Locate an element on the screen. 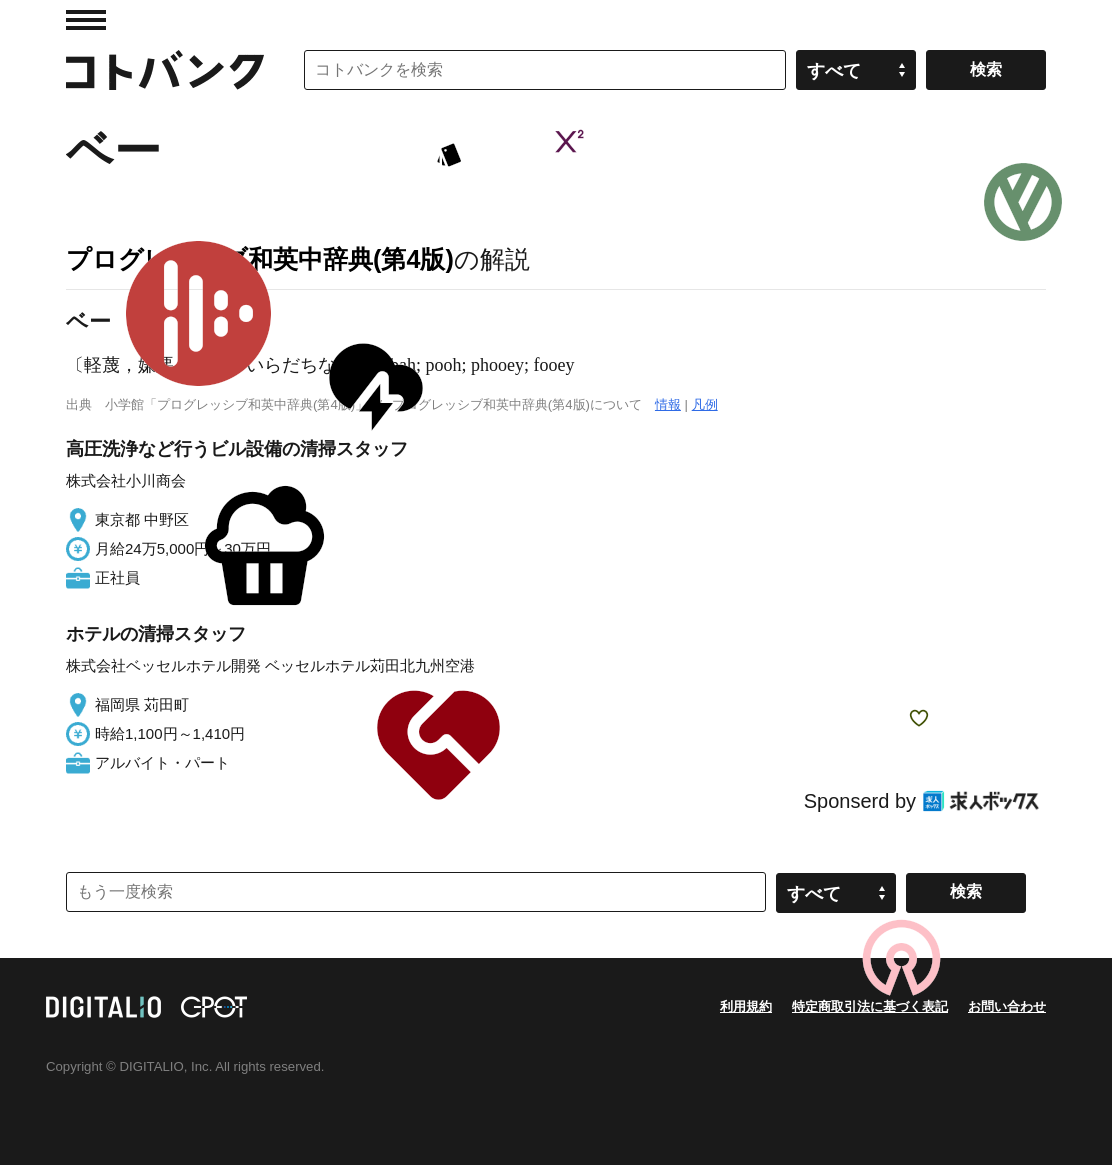 This screenshot has height=1165, width=1112. access customer service or support is located at coordinates (438, 744).